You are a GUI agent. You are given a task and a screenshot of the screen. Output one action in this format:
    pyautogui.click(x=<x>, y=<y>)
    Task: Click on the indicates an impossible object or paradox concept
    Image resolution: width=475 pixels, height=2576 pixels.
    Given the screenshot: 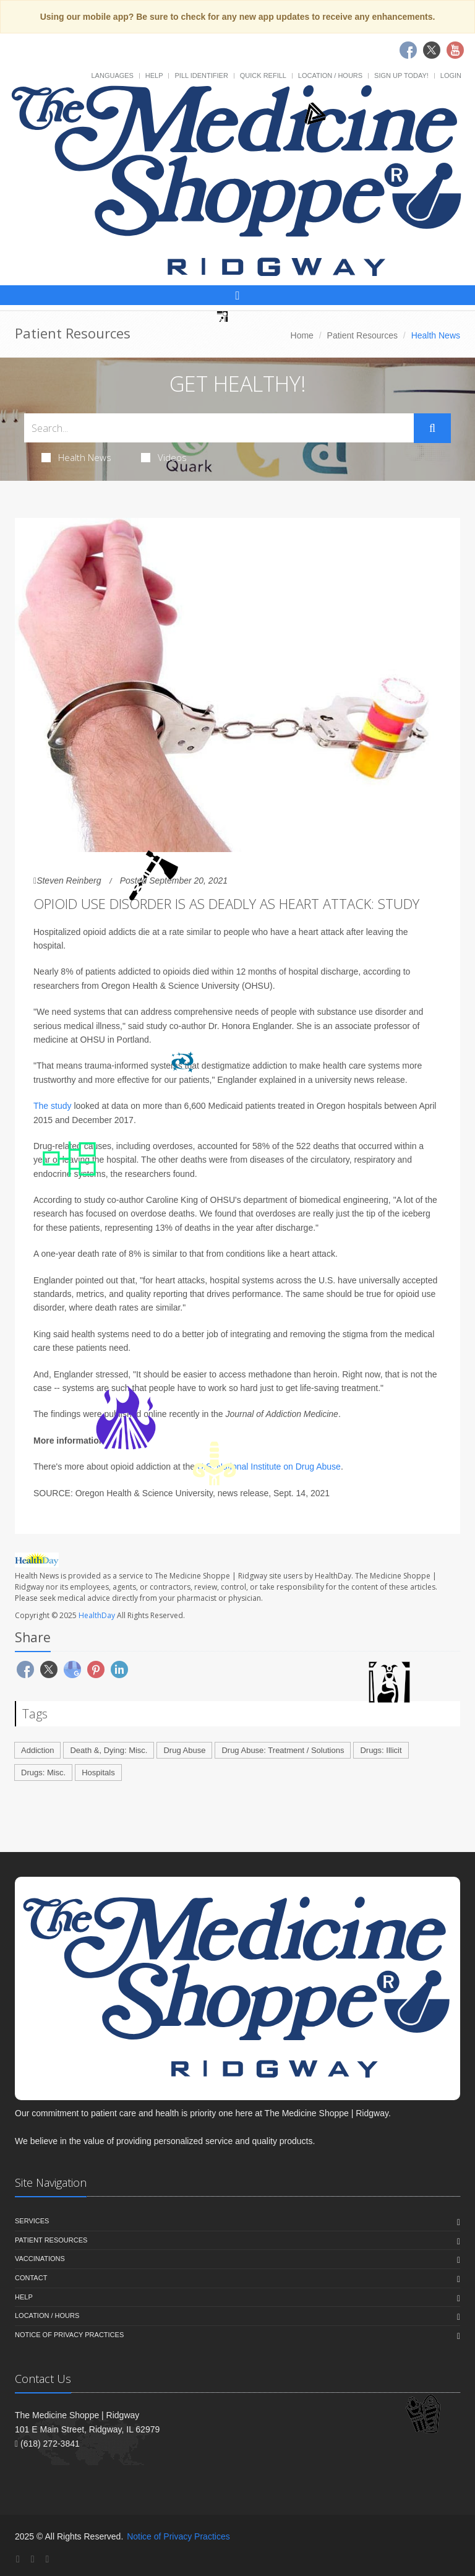 What is the action you would take?
    pyautogui.click(x=315, y=113)
    